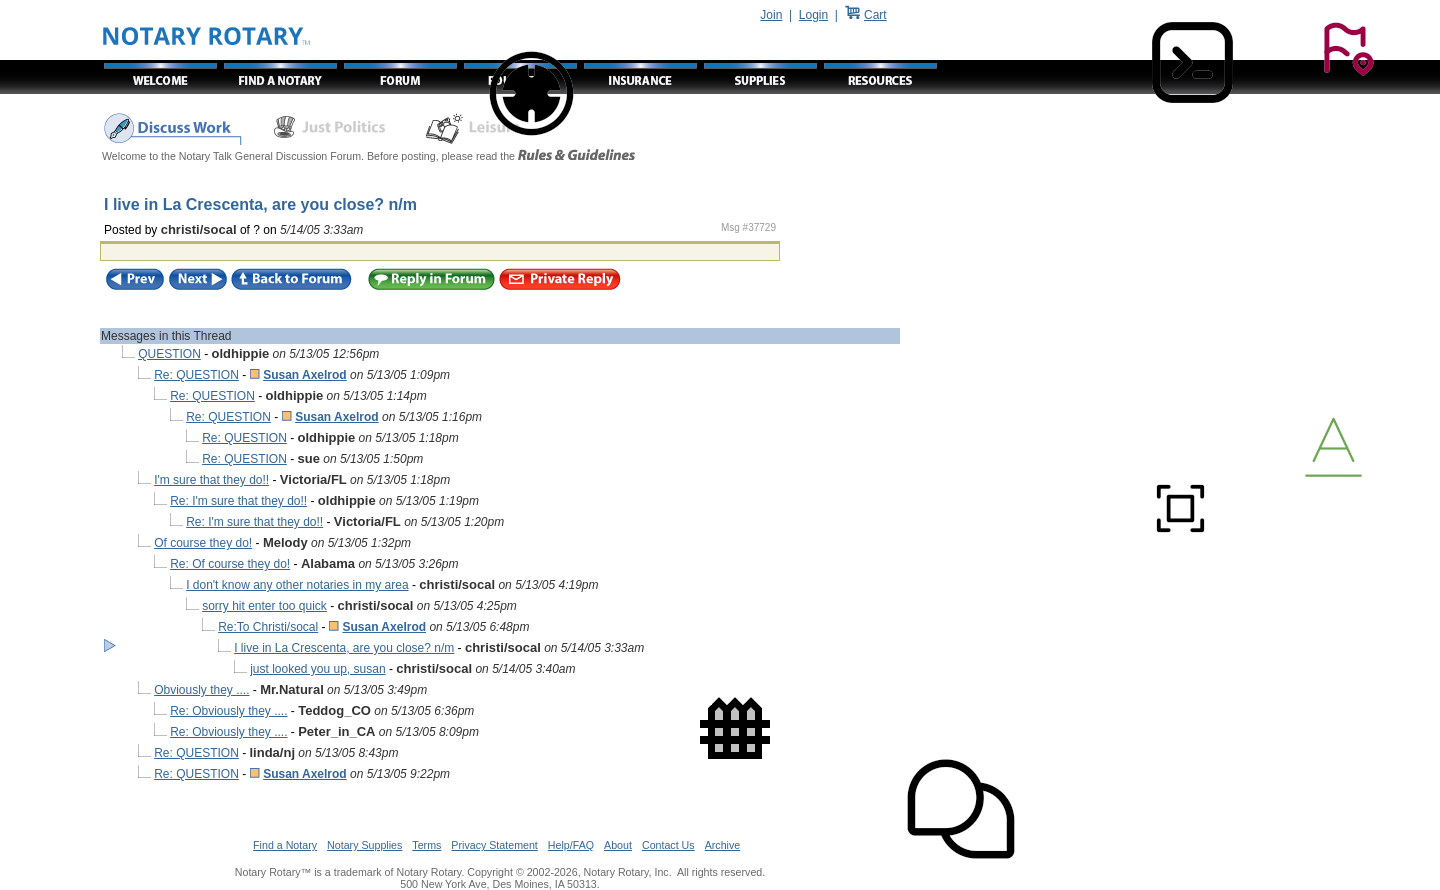 Image resolution: width=1440 pixels, height=890 pixels. What do you see at coordinates (531, 93) in the screenshot?
I see `center map on current location` at bounding box center [531, 93].